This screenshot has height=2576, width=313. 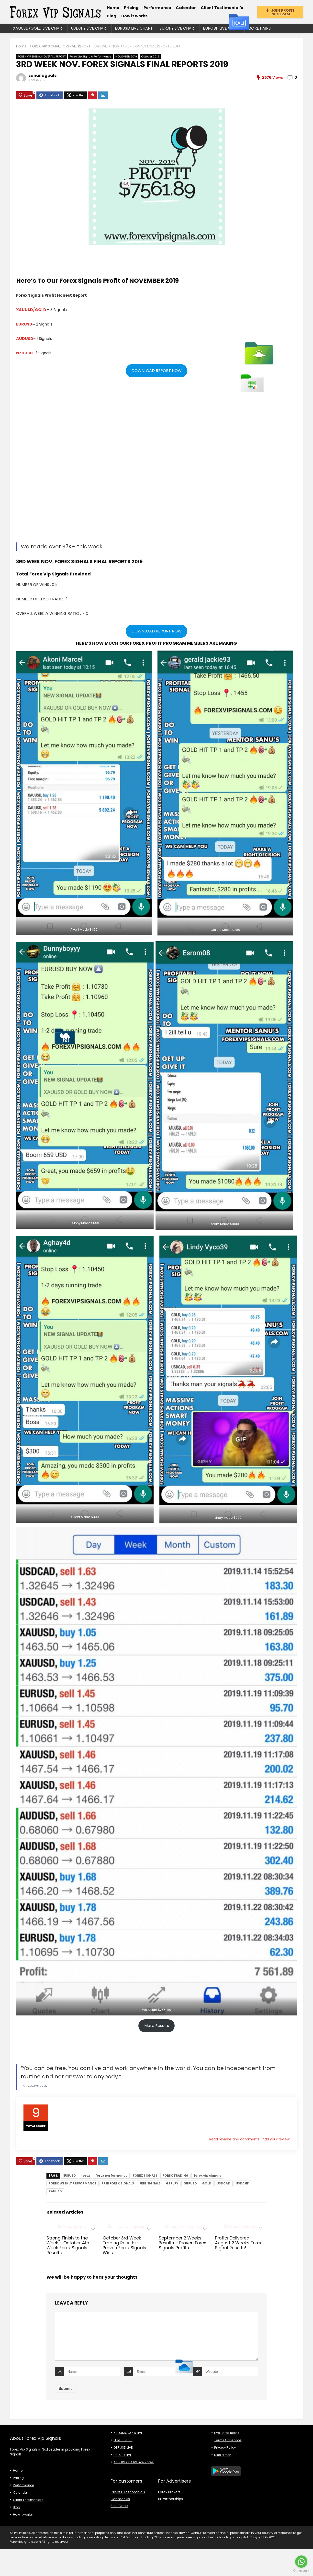 I want to click on open folder containing LibreOffice Calc spreadsheets, so click(x=252, y=384).